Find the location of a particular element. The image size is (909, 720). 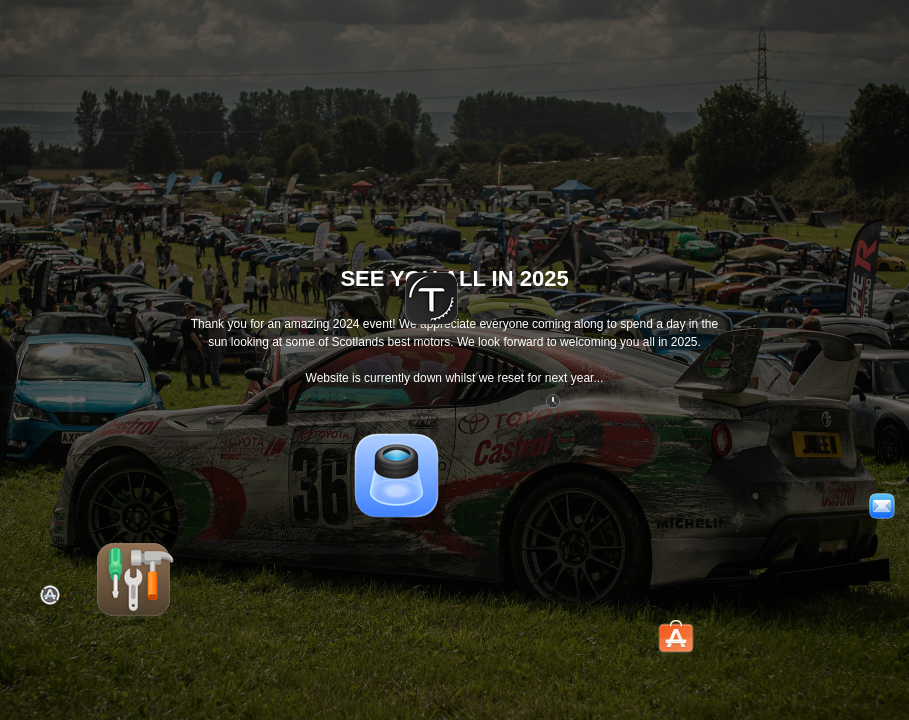

open the software center to browse and install apps is located at coordinates (676, 638).